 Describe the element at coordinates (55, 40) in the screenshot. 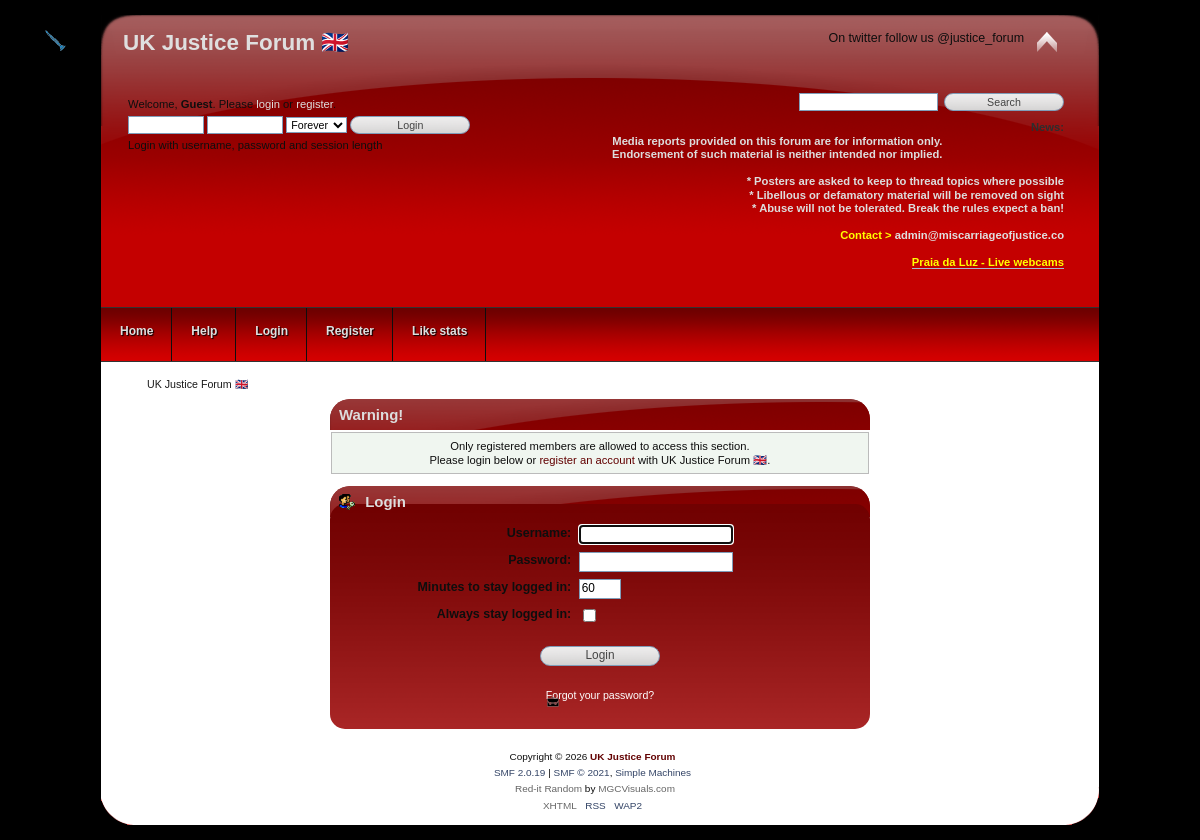

I see `select clarinet as your instrument` at that location.